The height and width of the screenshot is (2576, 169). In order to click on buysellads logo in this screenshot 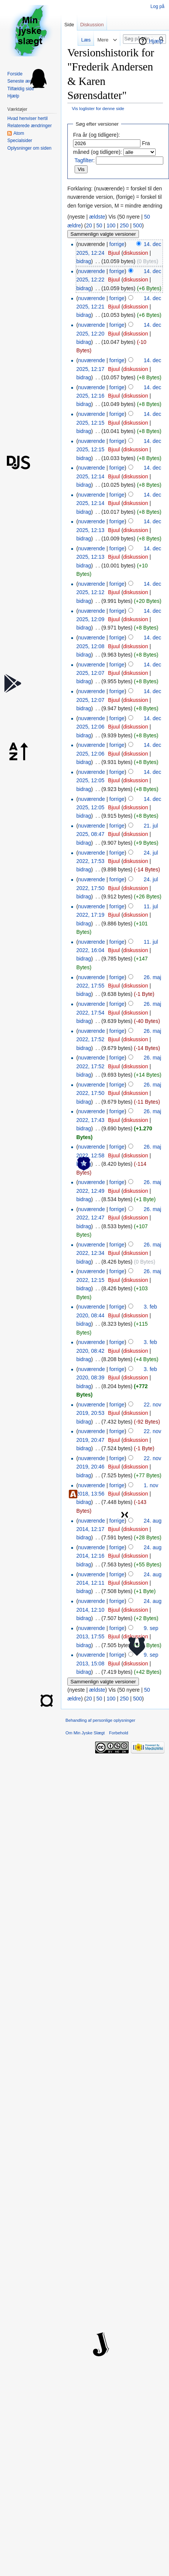, I will do `click(73, 1494)`.